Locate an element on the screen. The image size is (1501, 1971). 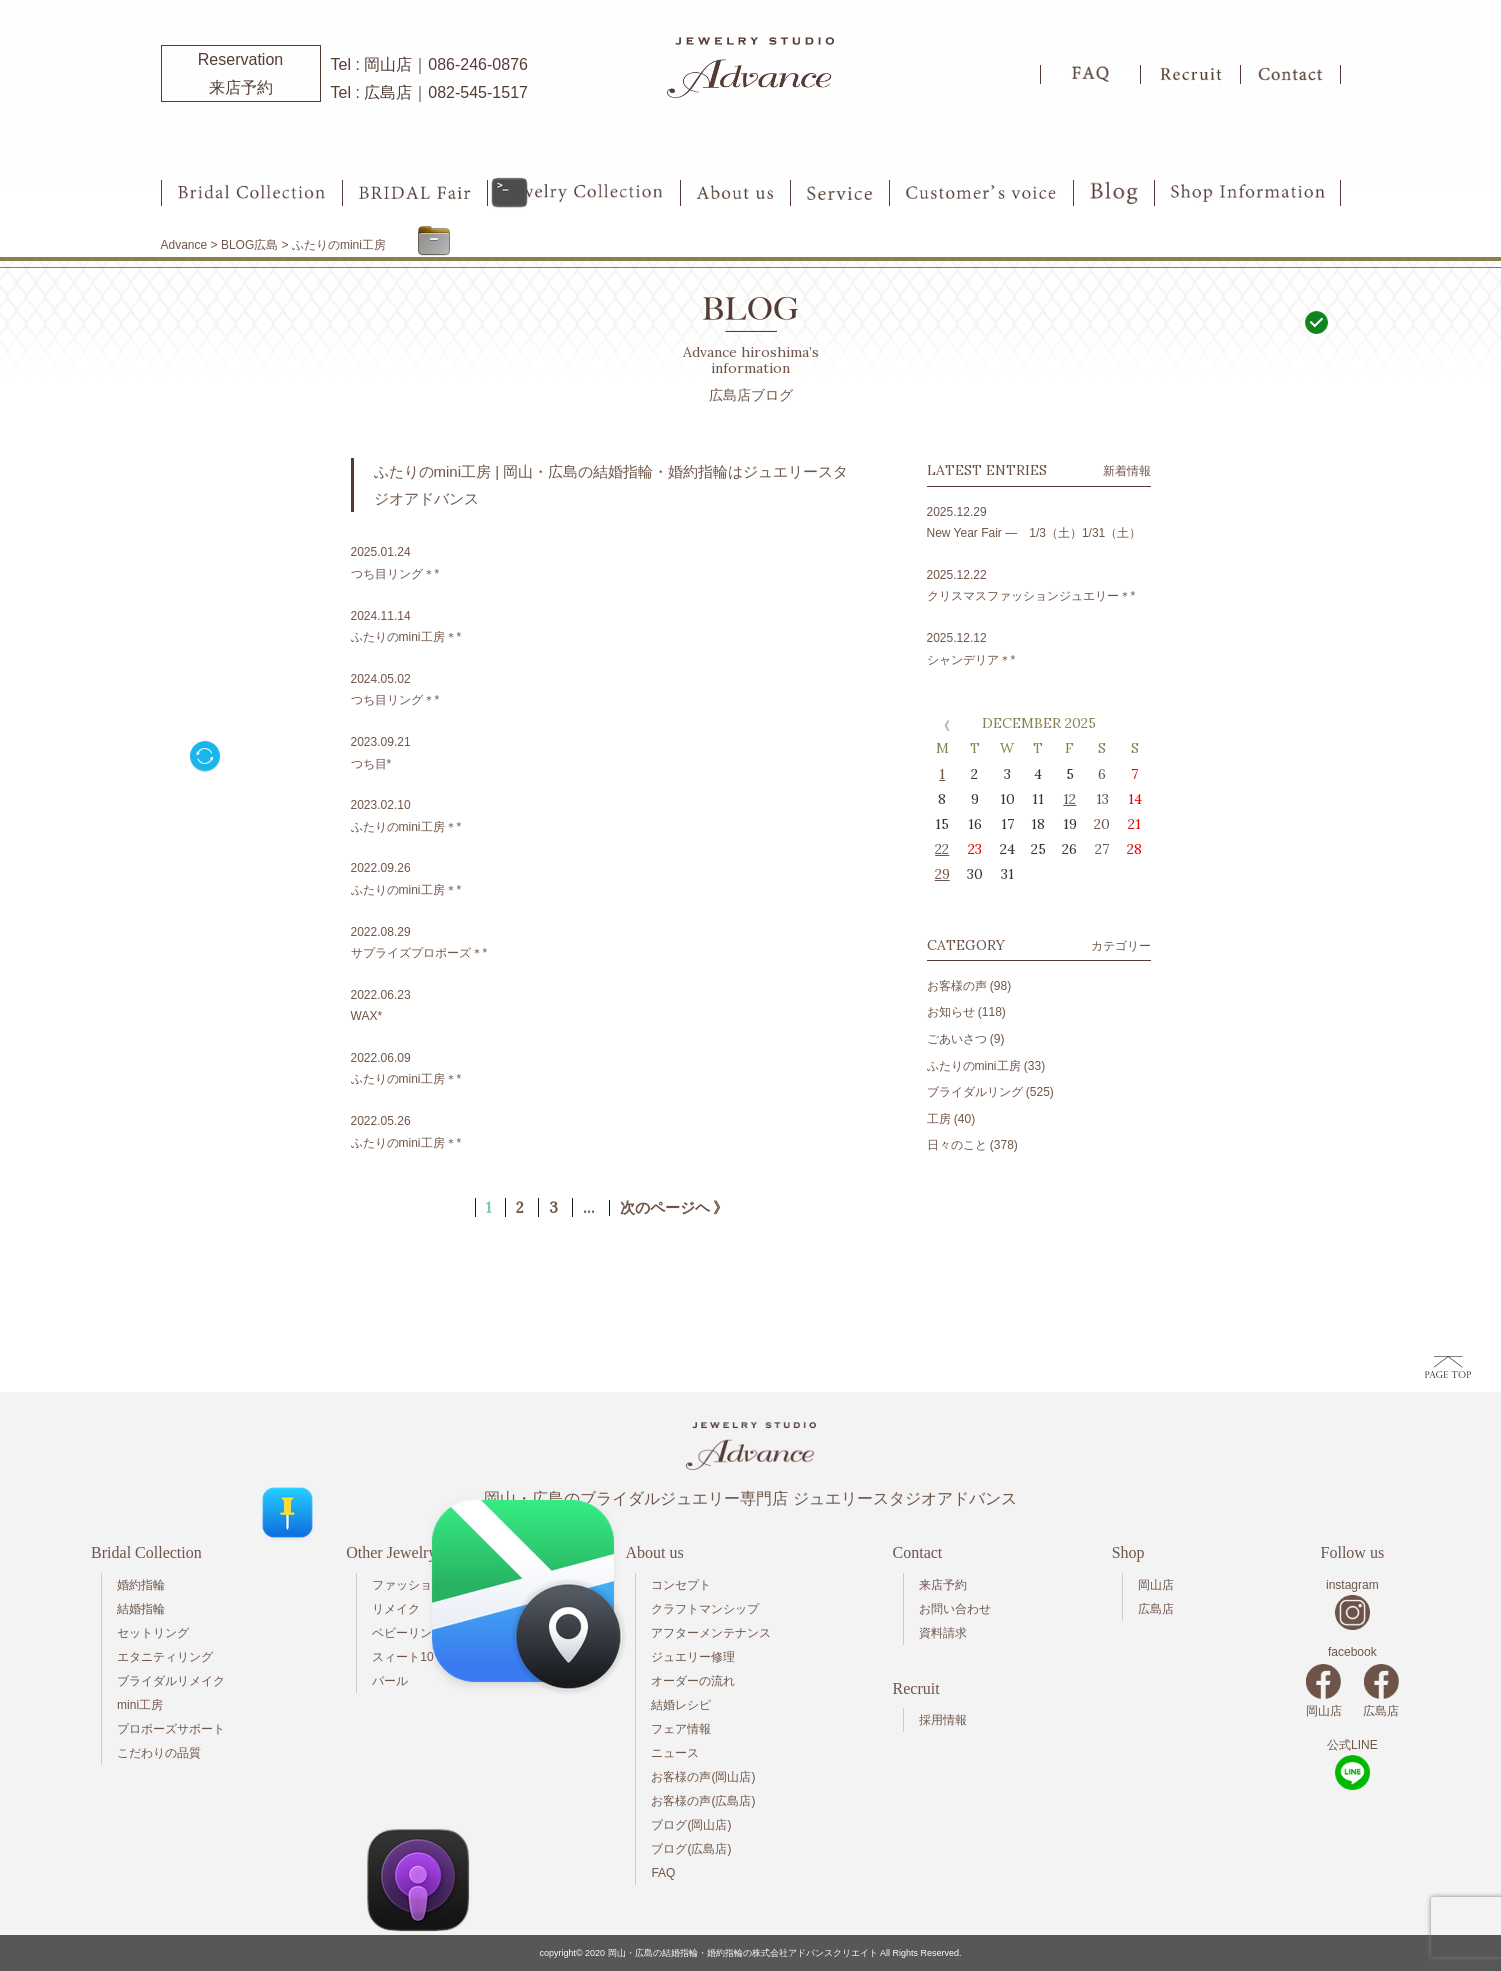
open pinapp for saving and organizing pins is located at coordinates (287, 1512).